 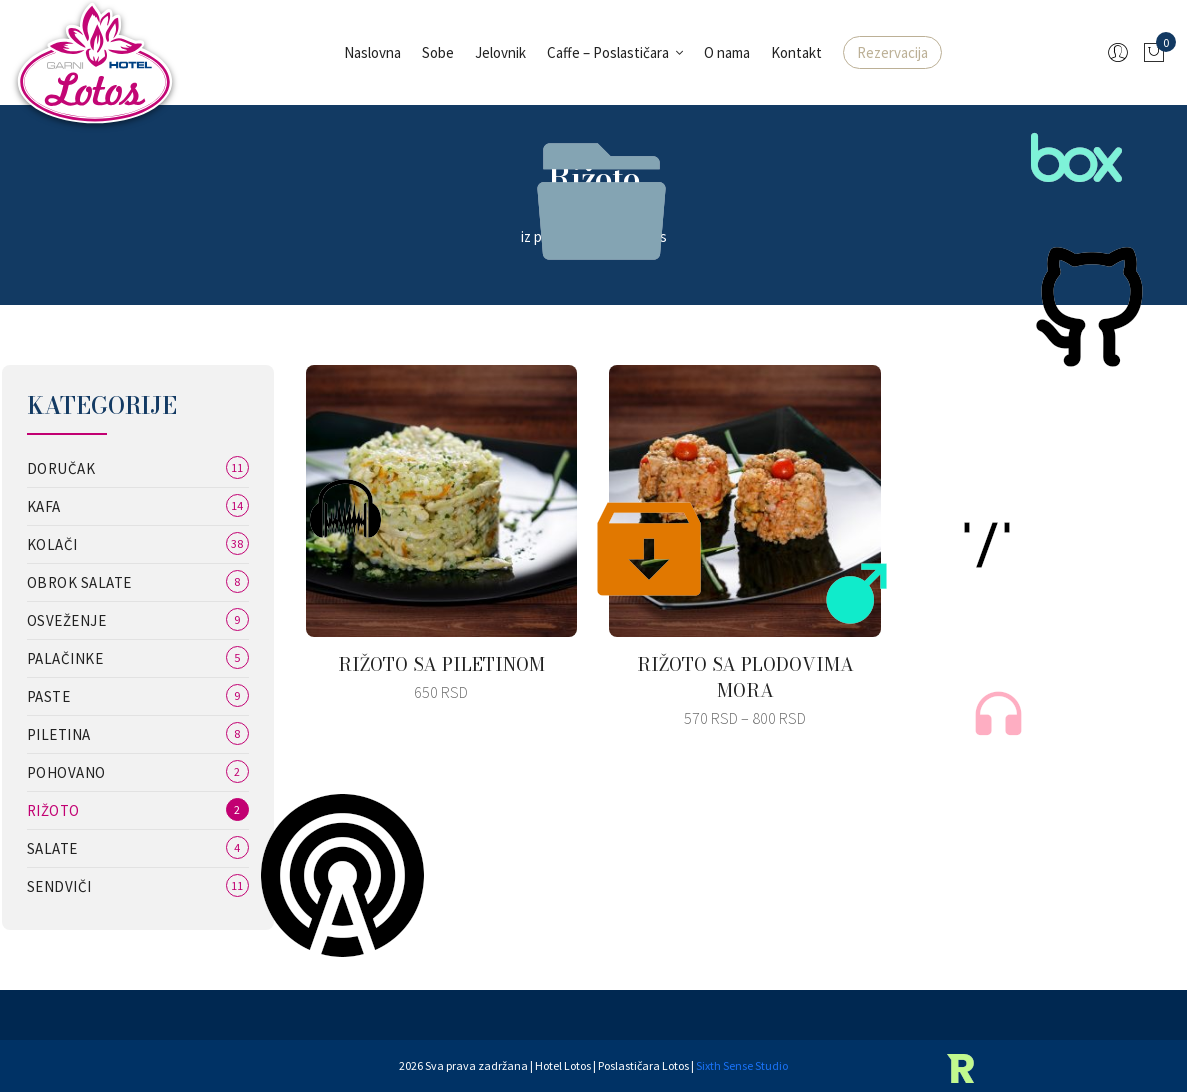 I want to click on open Revolt chat application, so click(x=960, y=1068).